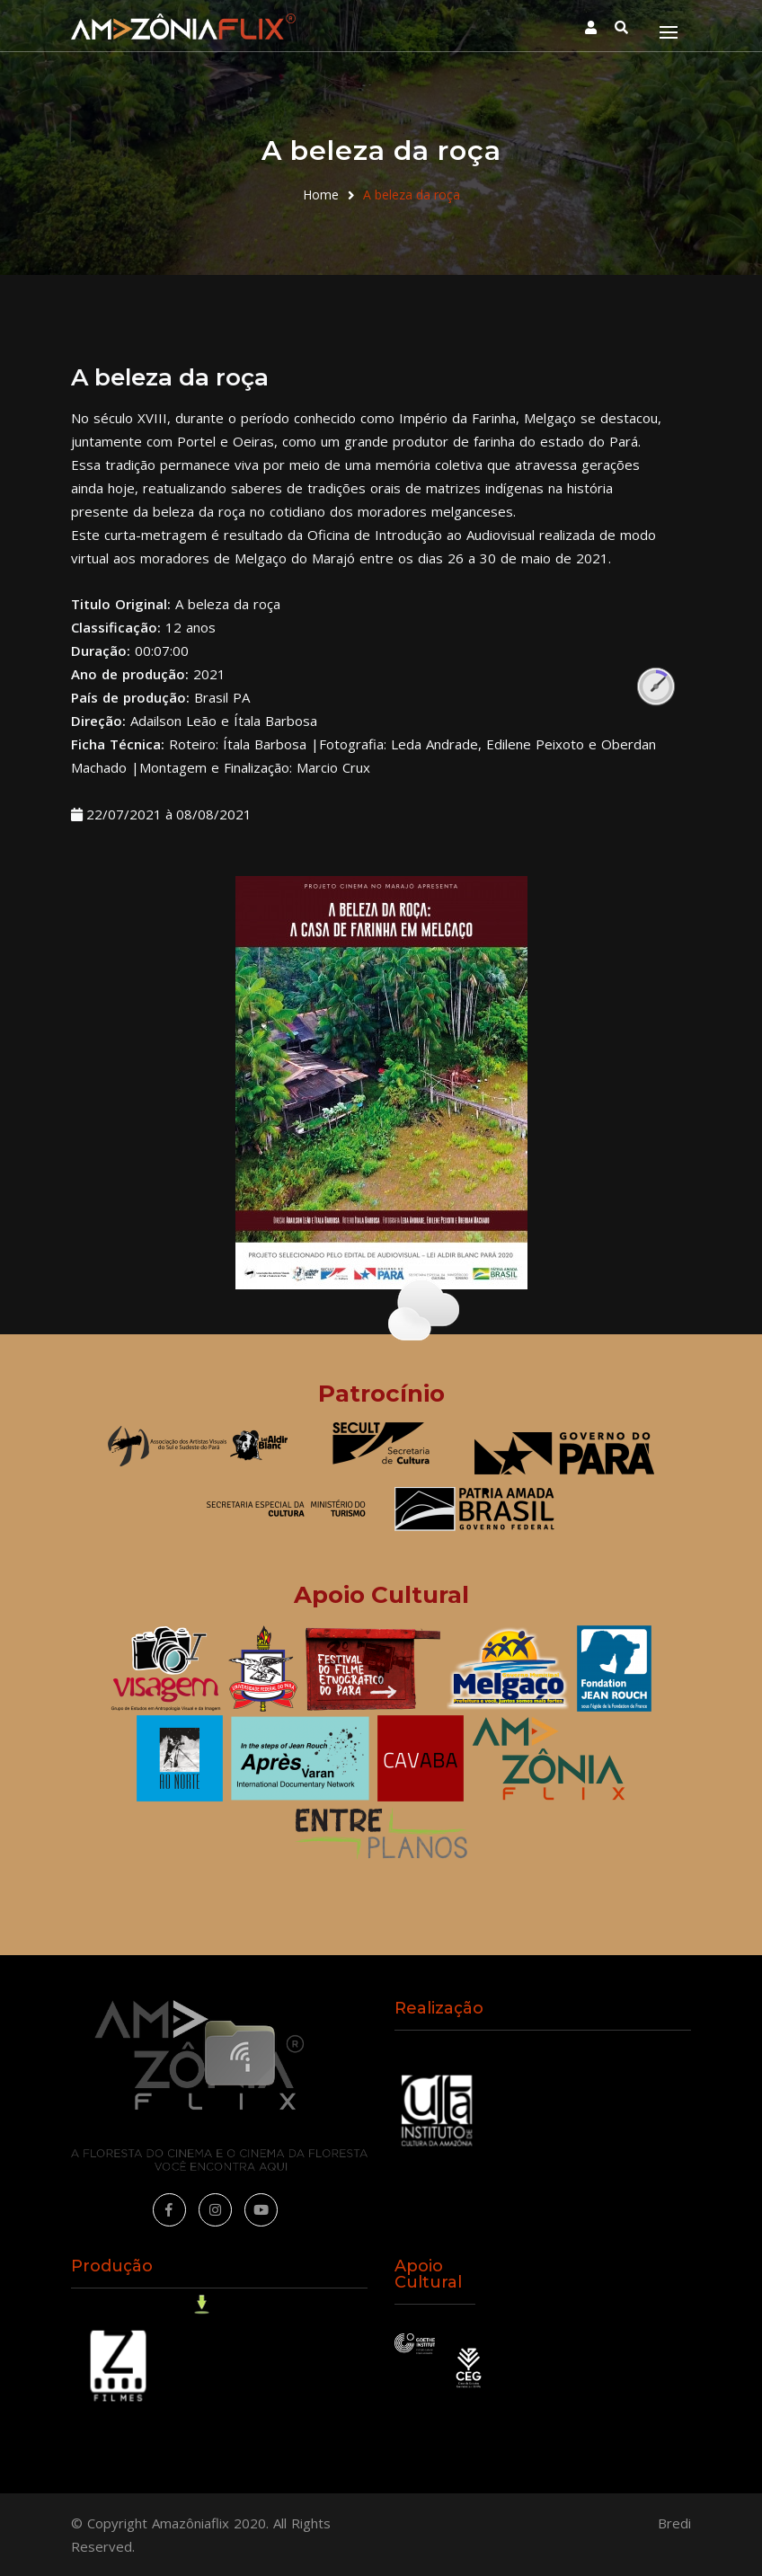  Describe the element at coordinates (201, 2302) in the screenshot. I see `save the current document` at that location.